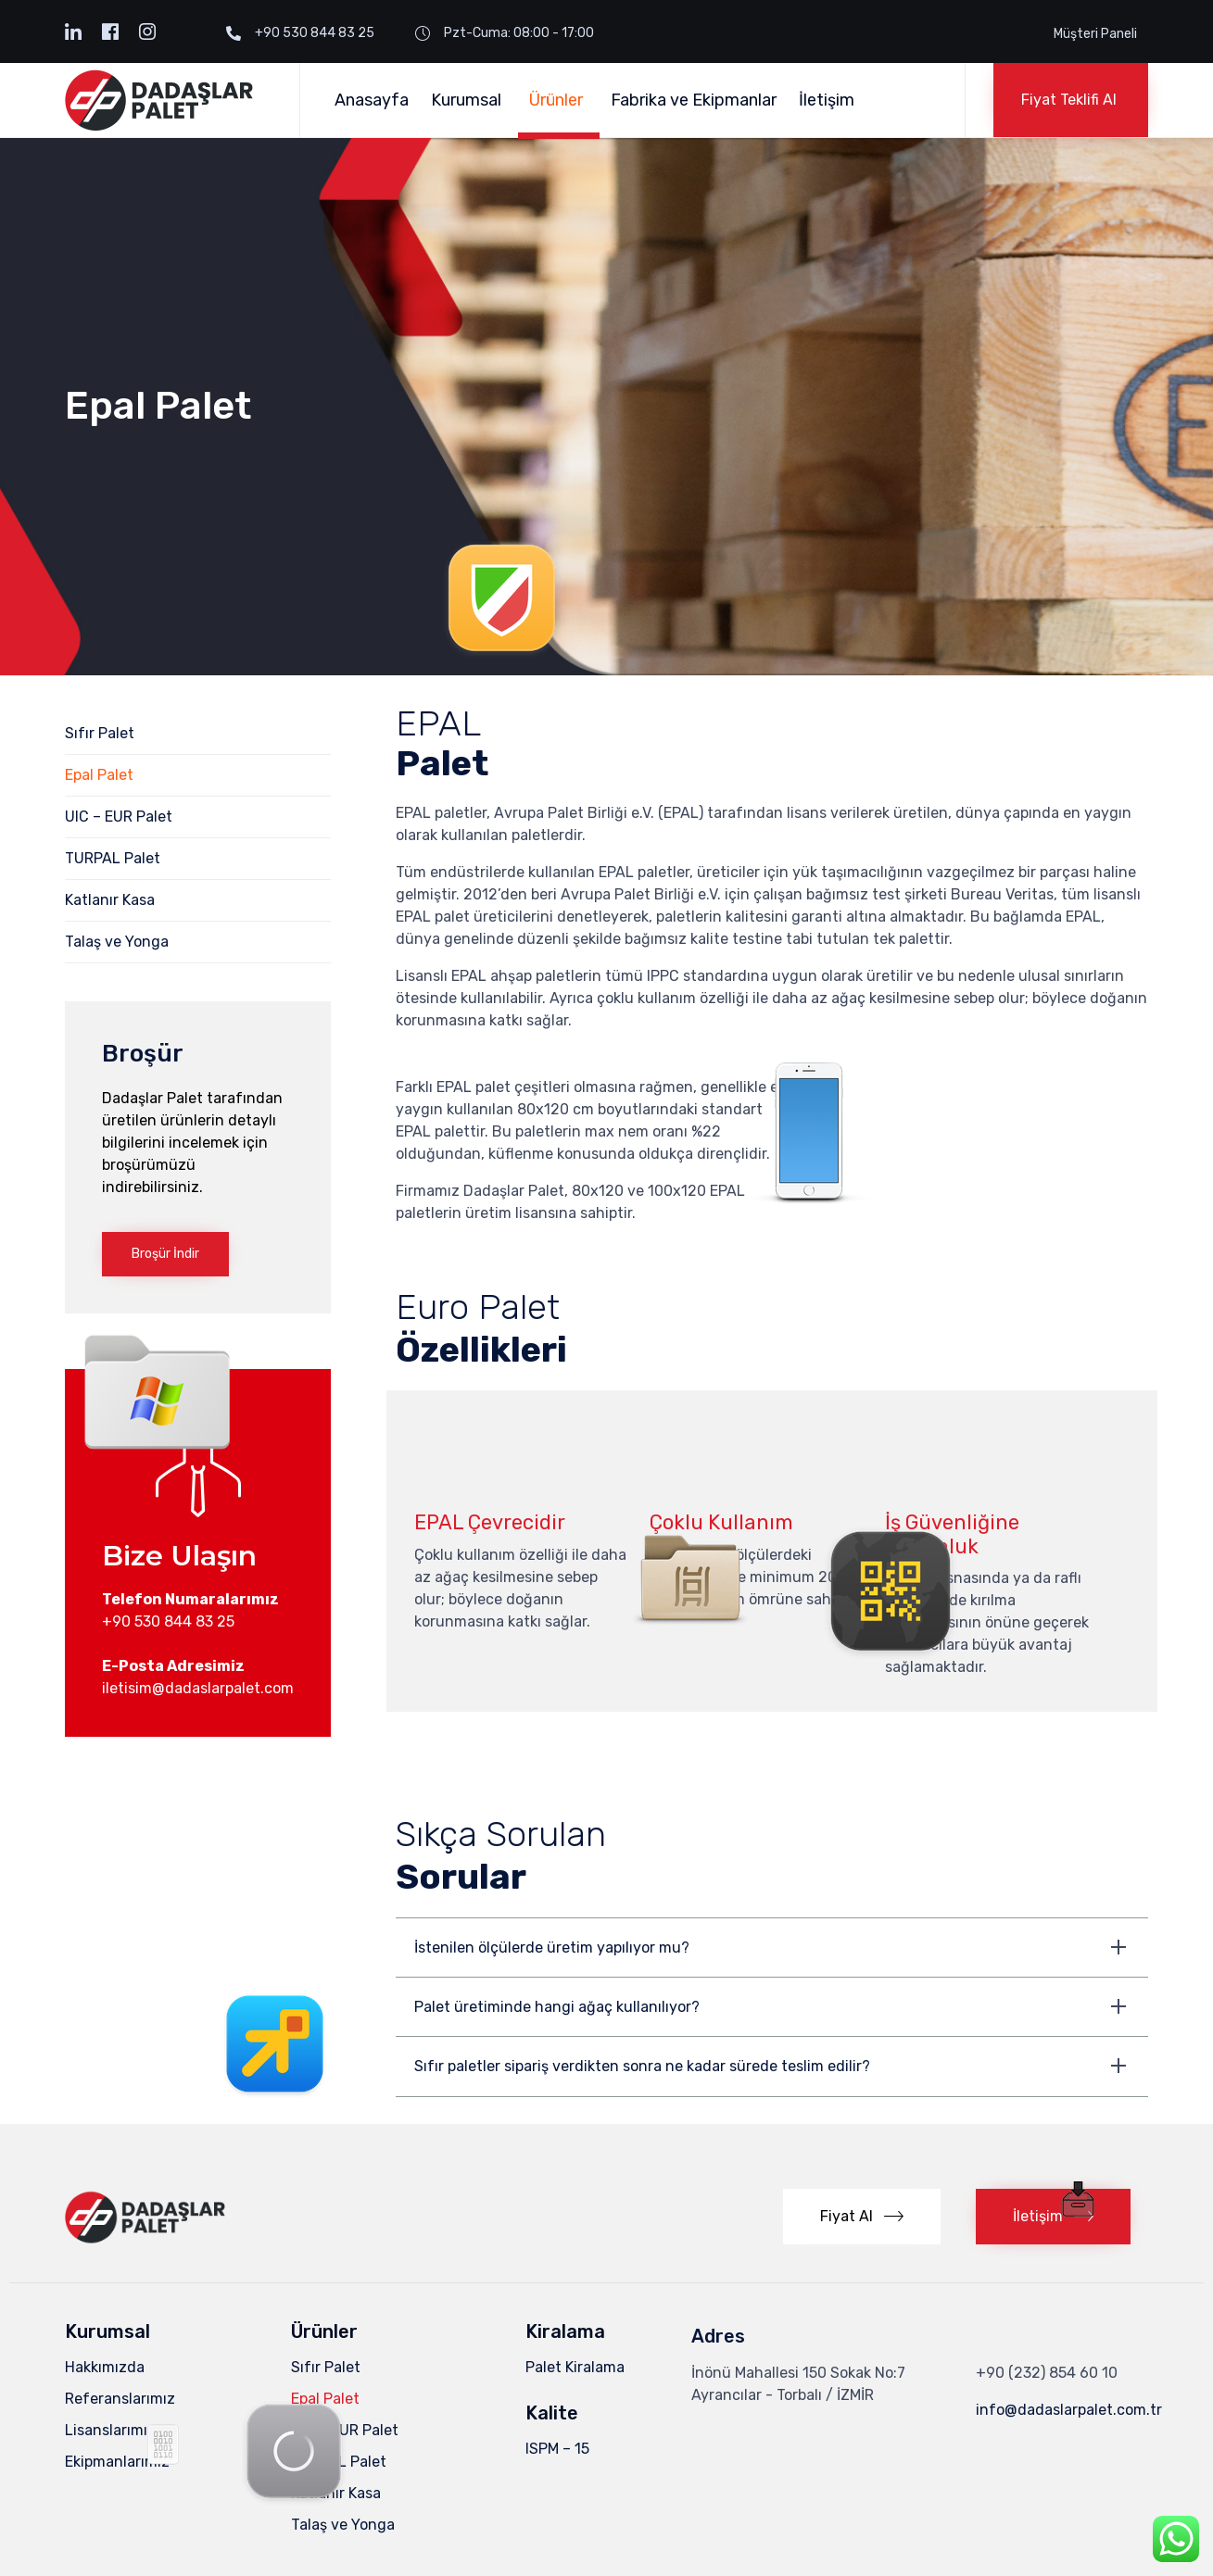  Describe the element at coordinates (1078, 2199) in the screenshot. I see `access your dropbox folder in the sidebar` at that location.